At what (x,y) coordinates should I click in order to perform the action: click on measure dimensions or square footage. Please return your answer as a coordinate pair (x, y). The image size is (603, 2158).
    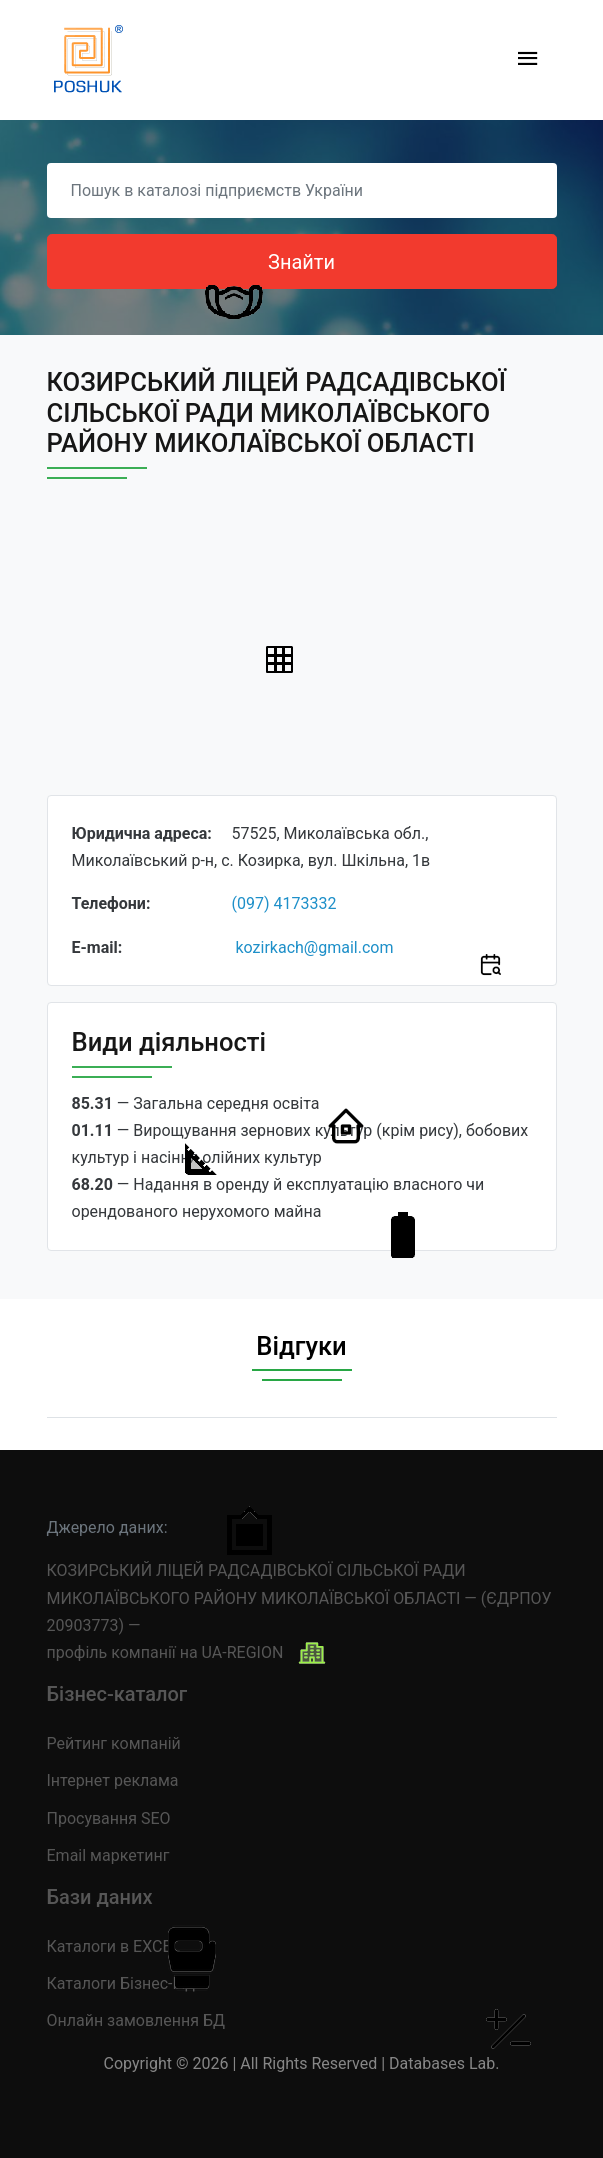
    Looking at the image, I should click on (201, 1159).